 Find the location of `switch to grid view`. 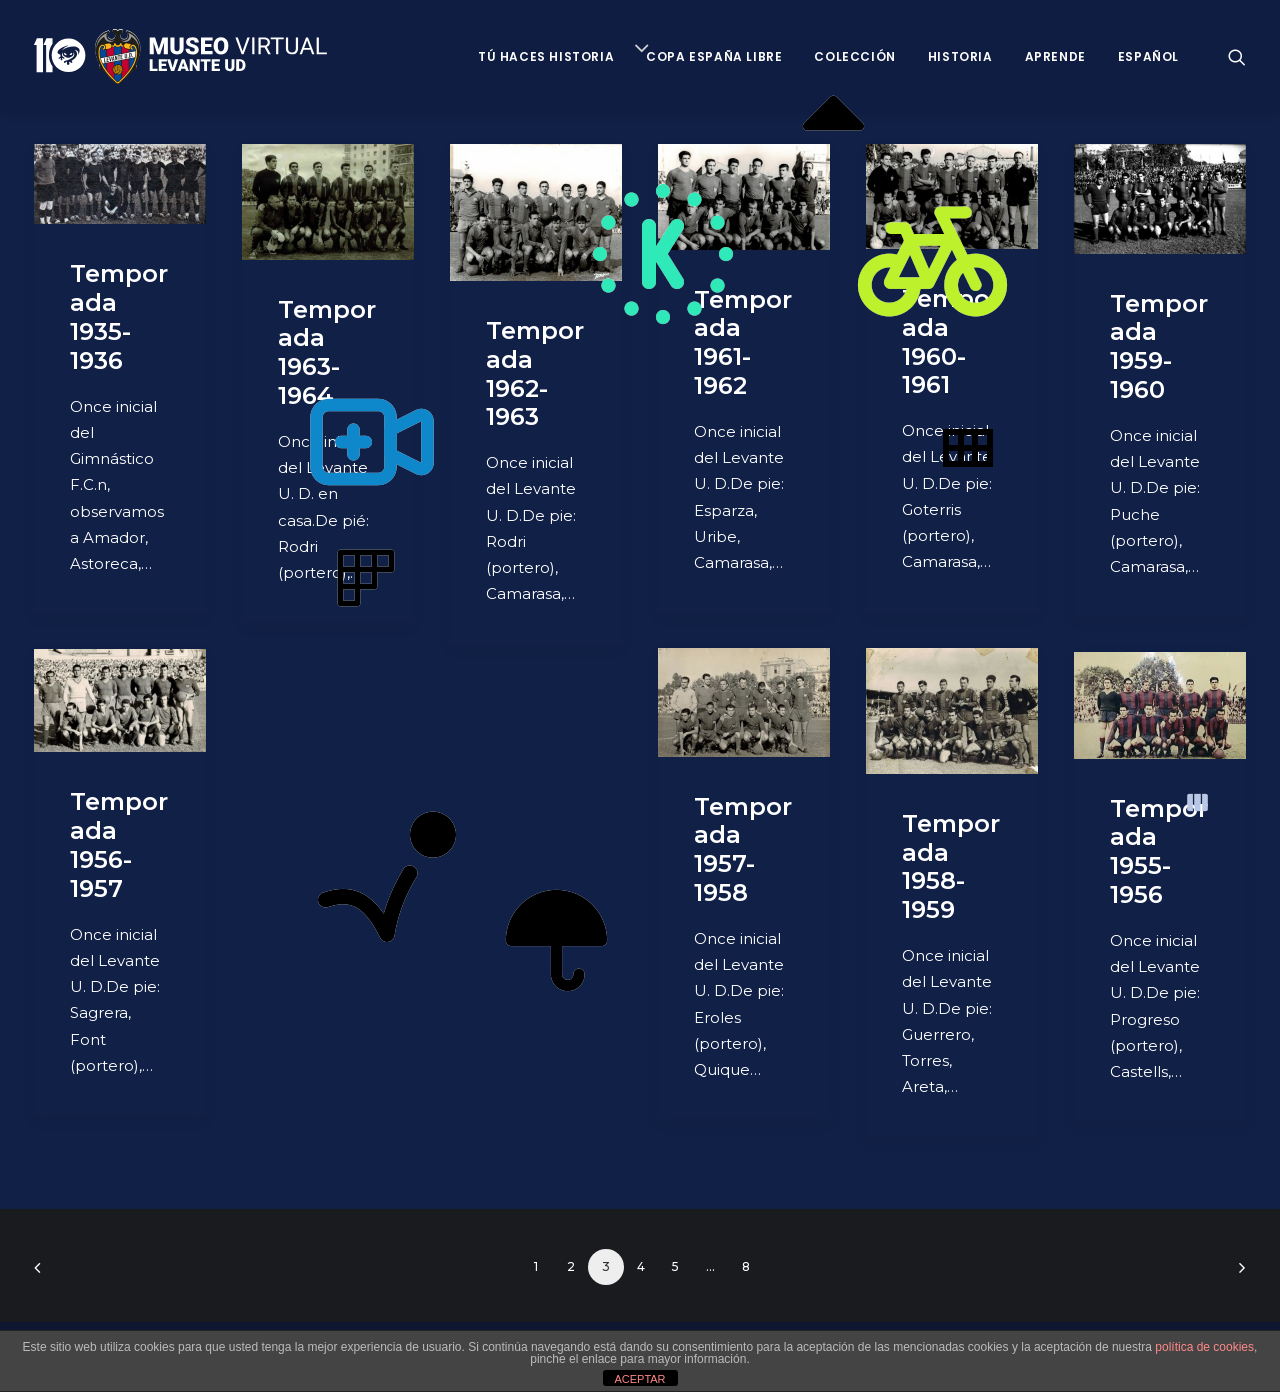

switch to grid view is located at coordinates (966, 449).